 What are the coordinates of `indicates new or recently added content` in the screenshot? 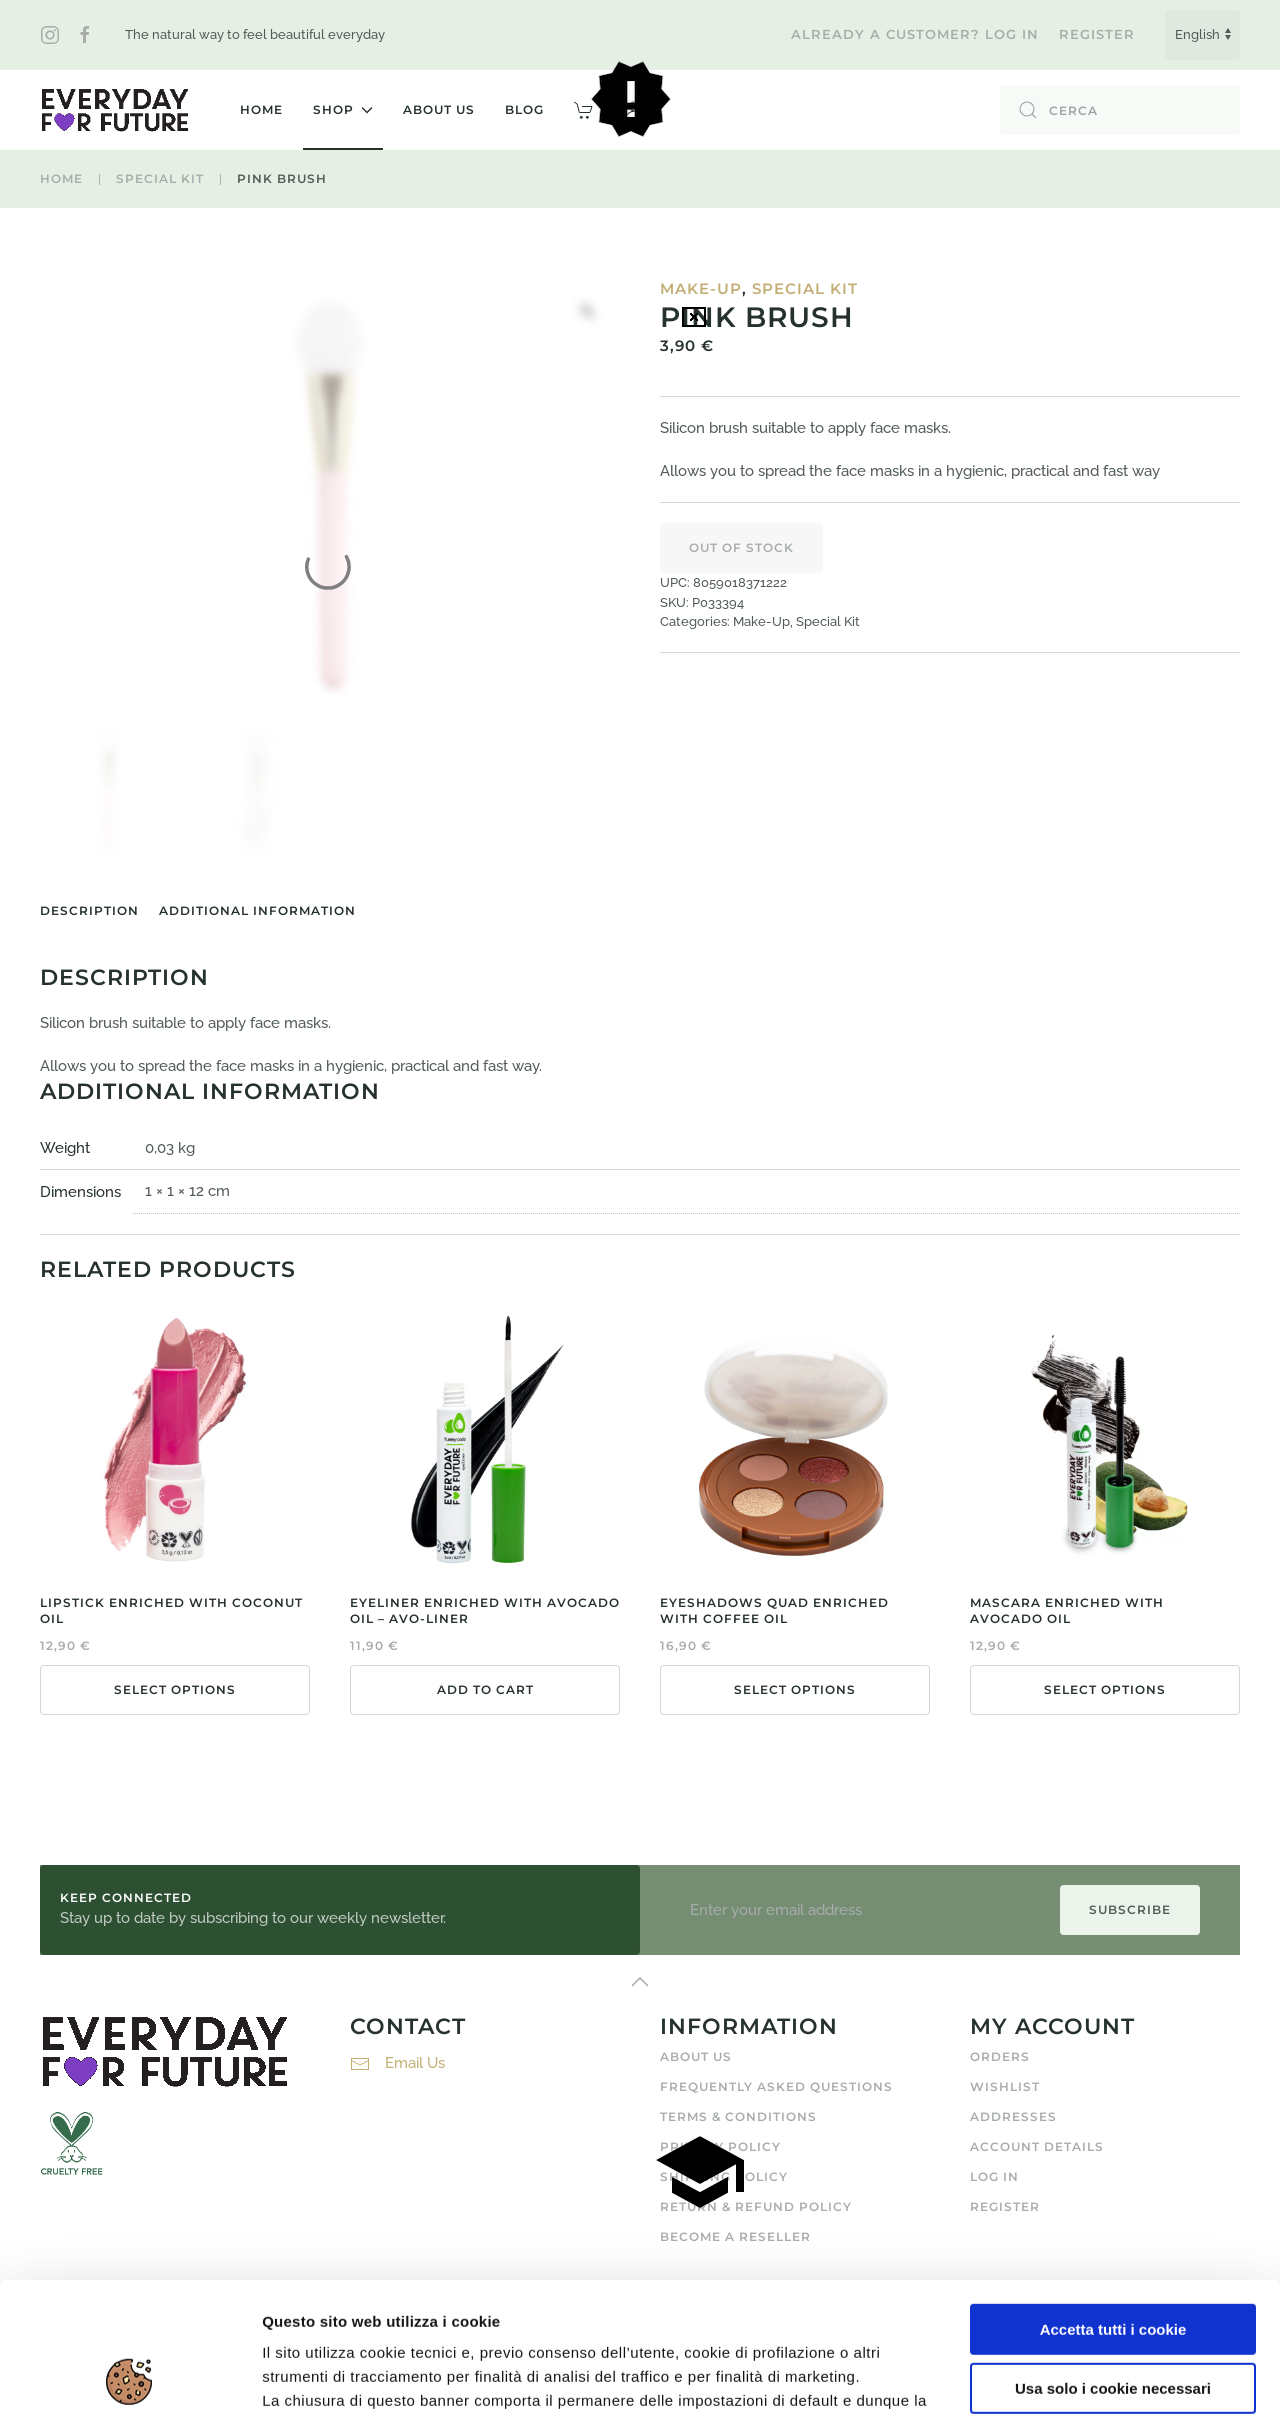 It's located at (631, 99).